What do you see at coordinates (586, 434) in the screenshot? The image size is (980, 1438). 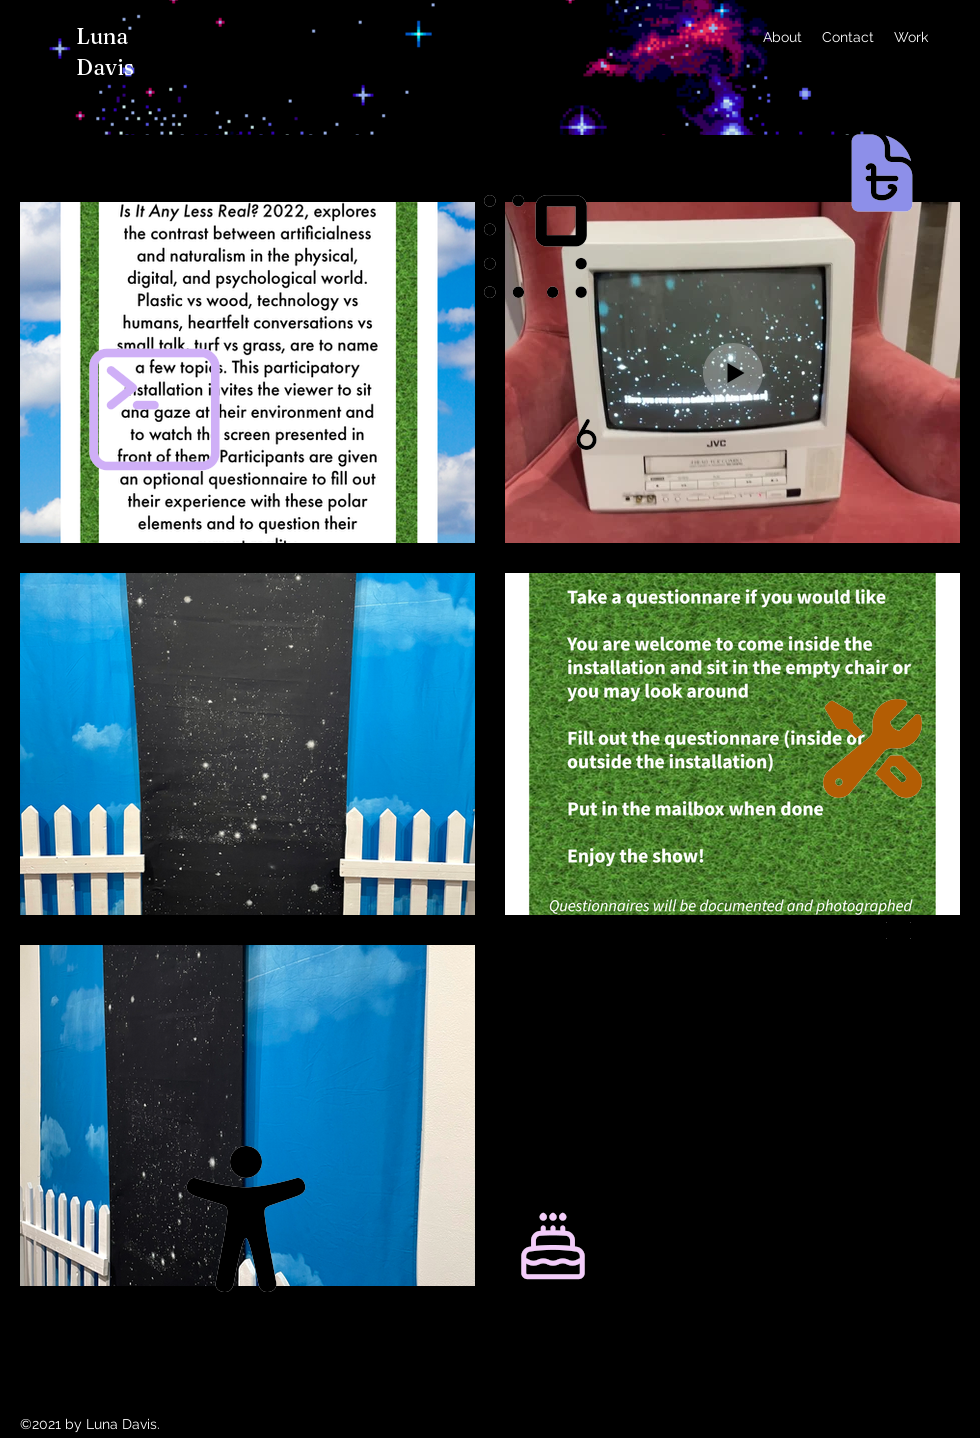 I see `indicates step six in a multi-step process` at bounding box center [586, 434].